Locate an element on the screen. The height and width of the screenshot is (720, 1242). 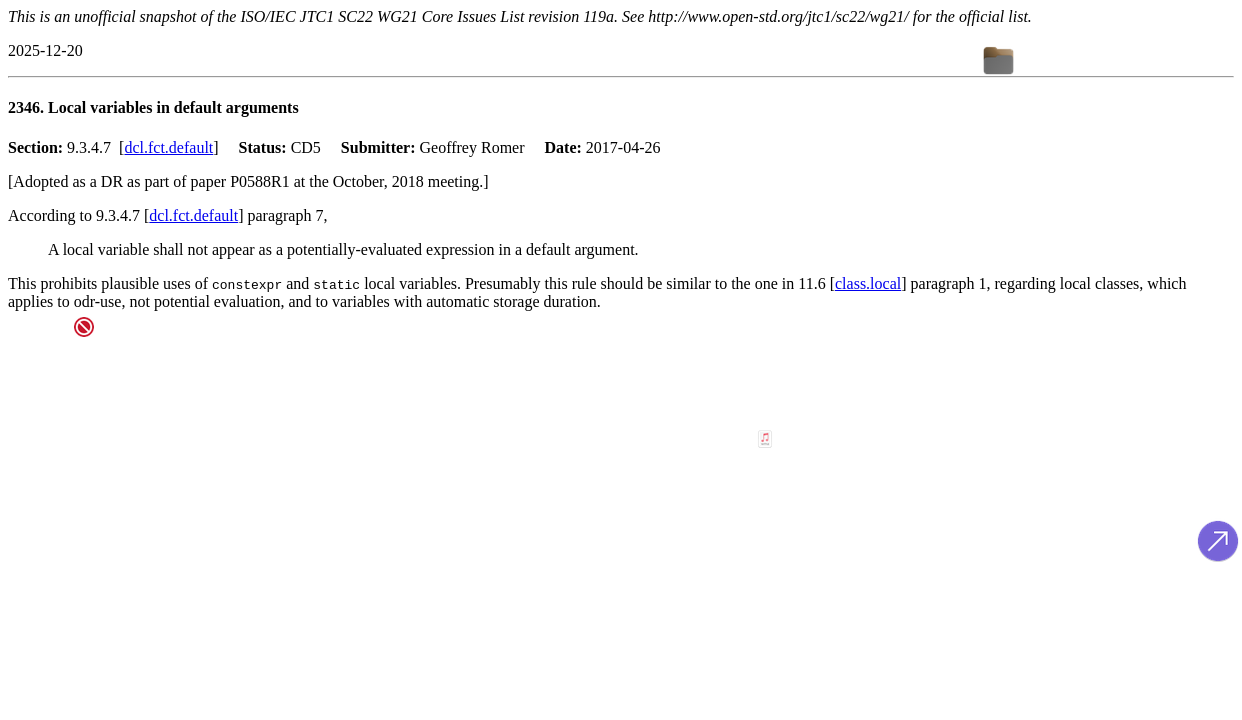
indicates a symbolic link or shortcut to another file is located at coordinates (1218, 541).